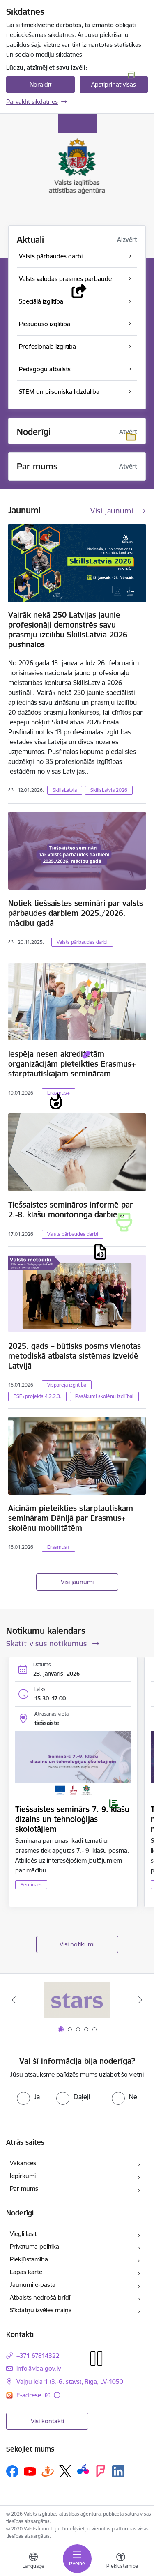 The width and height of the screenshot is (154, 2576). I want to click on view analytics or statistics, so click(114, 1803).